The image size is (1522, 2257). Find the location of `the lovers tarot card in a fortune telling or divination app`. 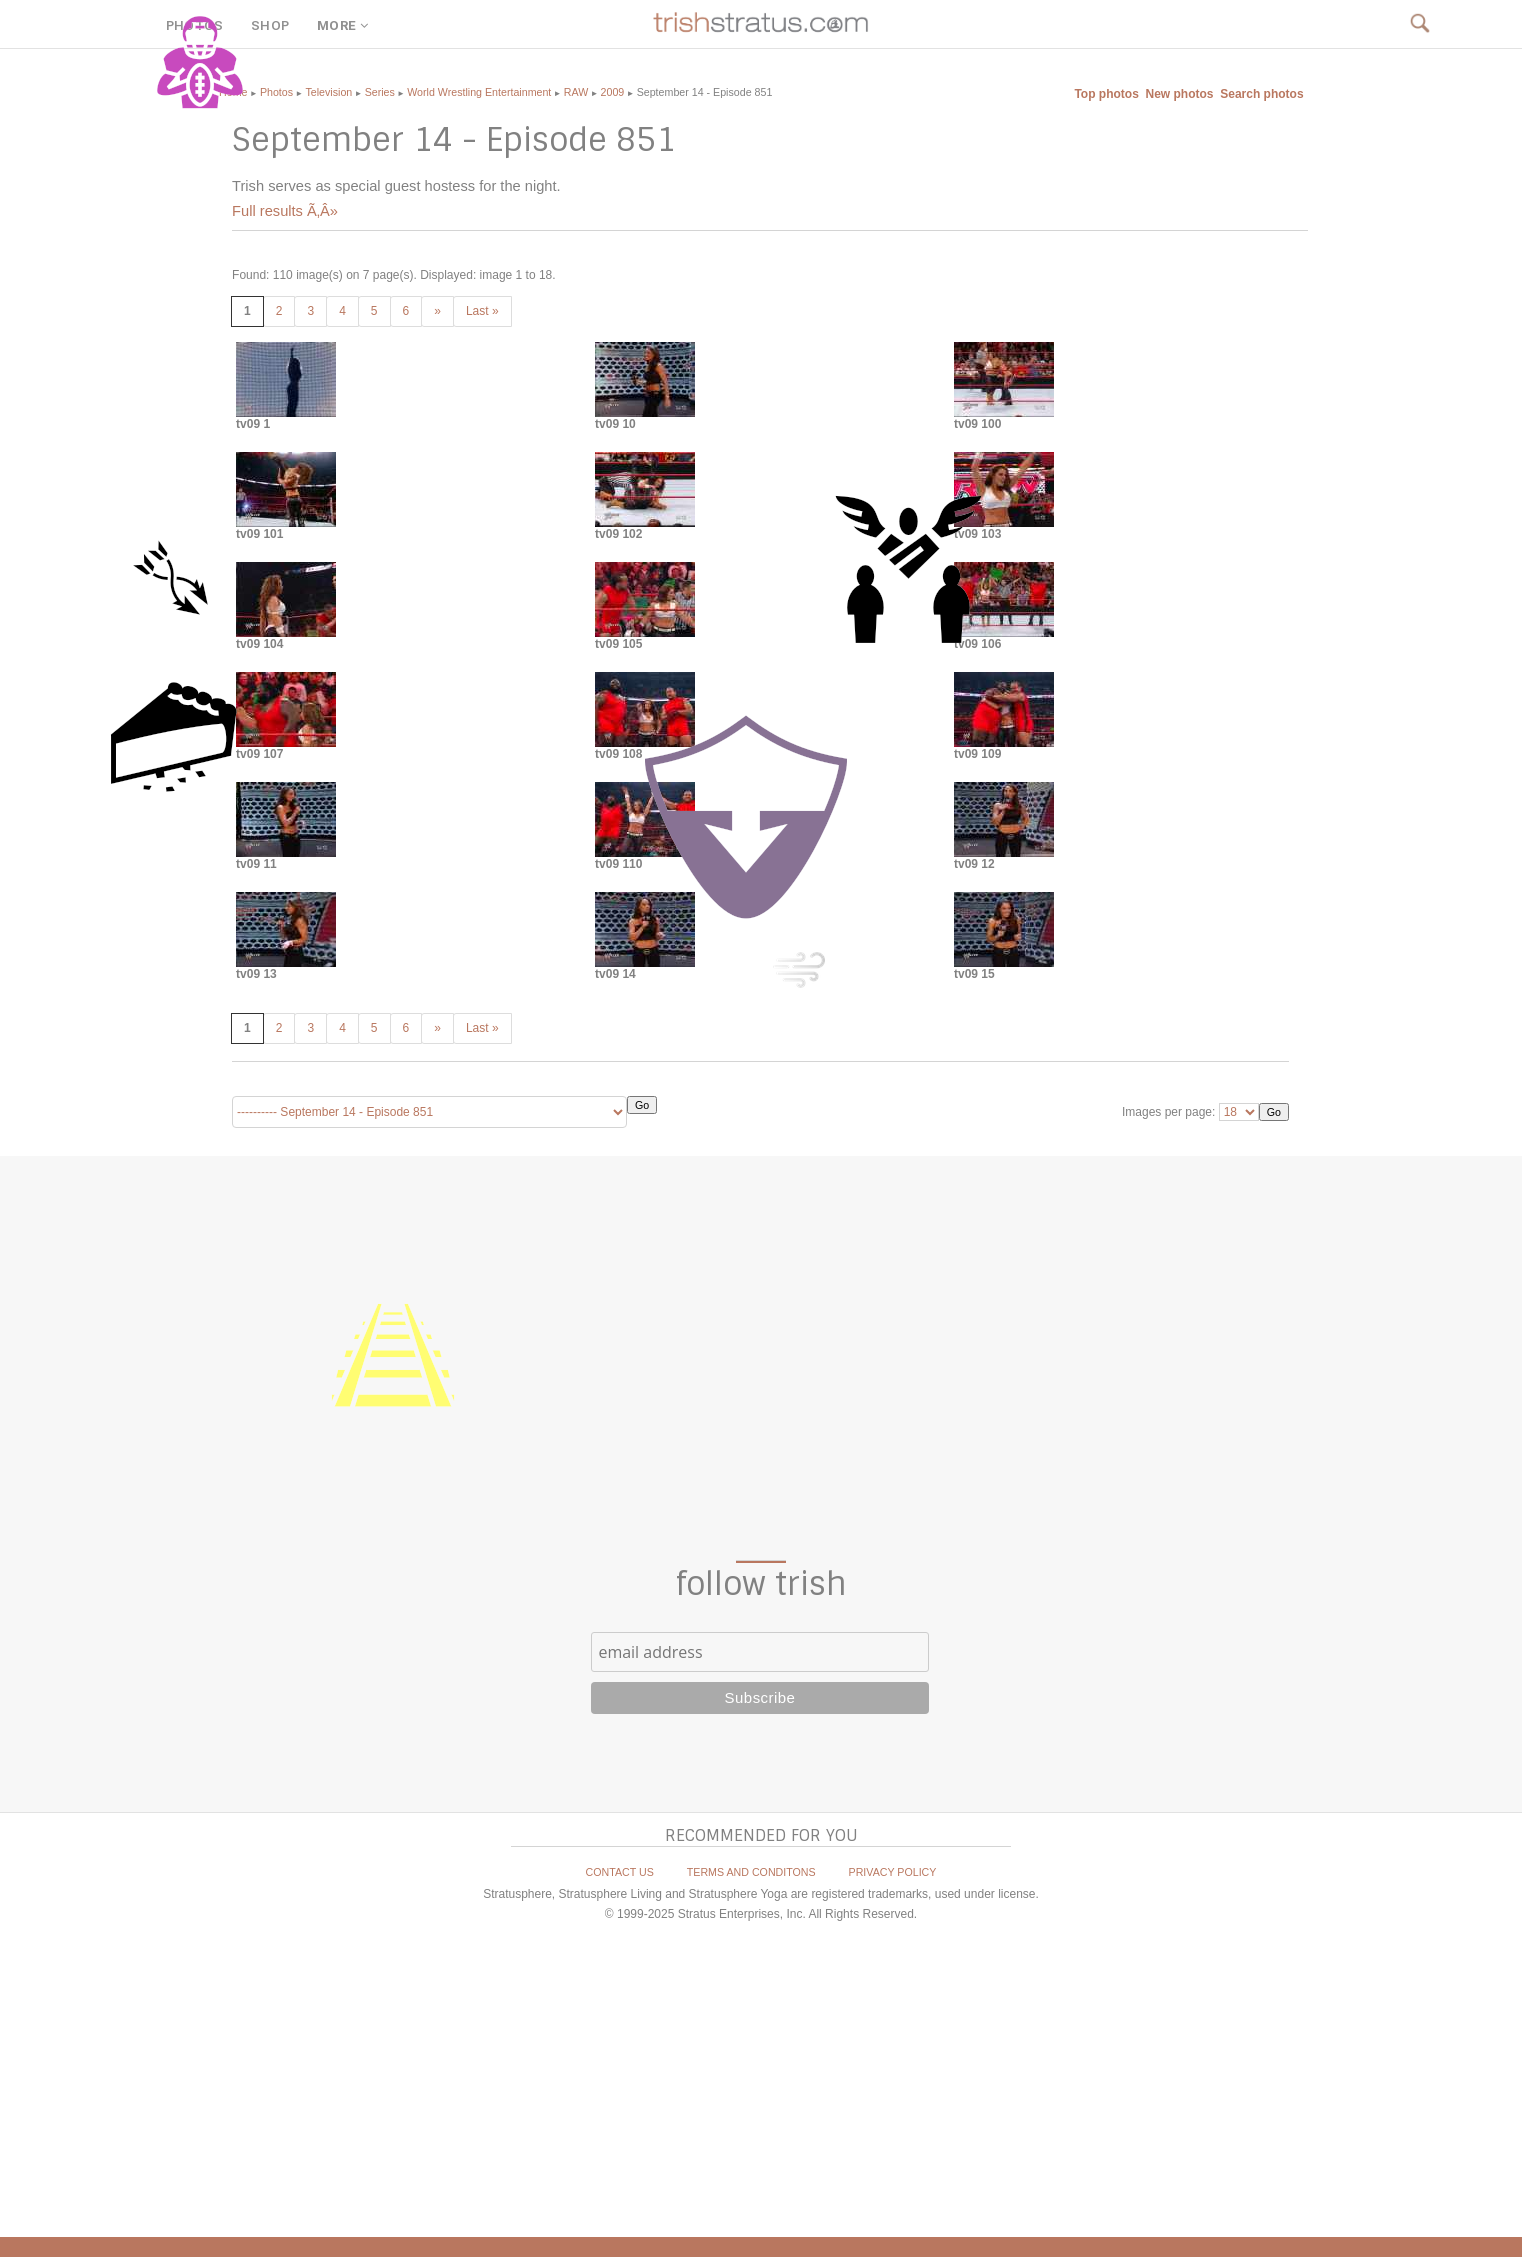

the lovers tarot card in a fortune telling or divination app is located at coordinates (908, 570).